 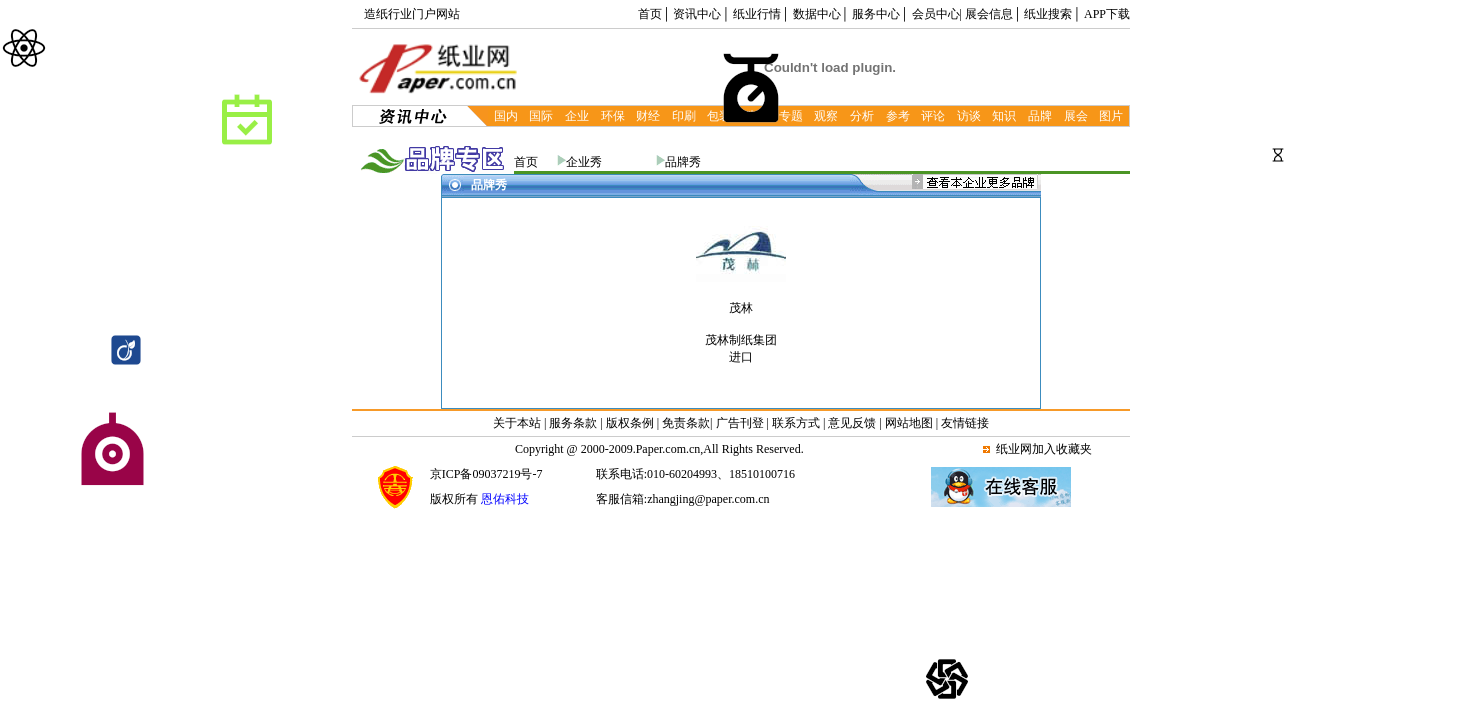 What do you see at coordinates (24, 48) in the screenshot?
I see `react.js framework logo` at bounding box center [24, 48].